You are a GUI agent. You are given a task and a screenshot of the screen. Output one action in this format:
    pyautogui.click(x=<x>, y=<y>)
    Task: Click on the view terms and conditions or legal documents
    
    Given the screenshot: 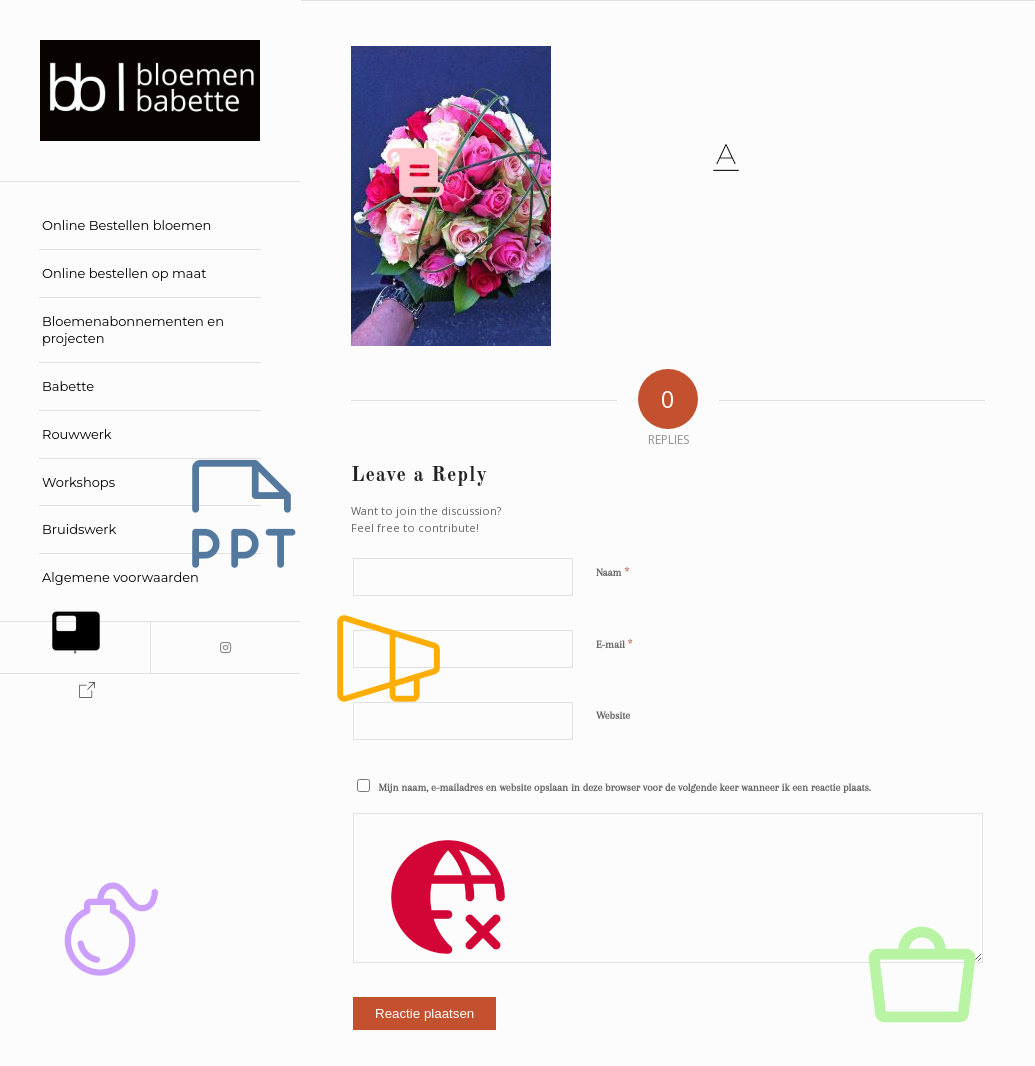 What is the action you would take?
    pyautogui.click(x=417, y=172)
    